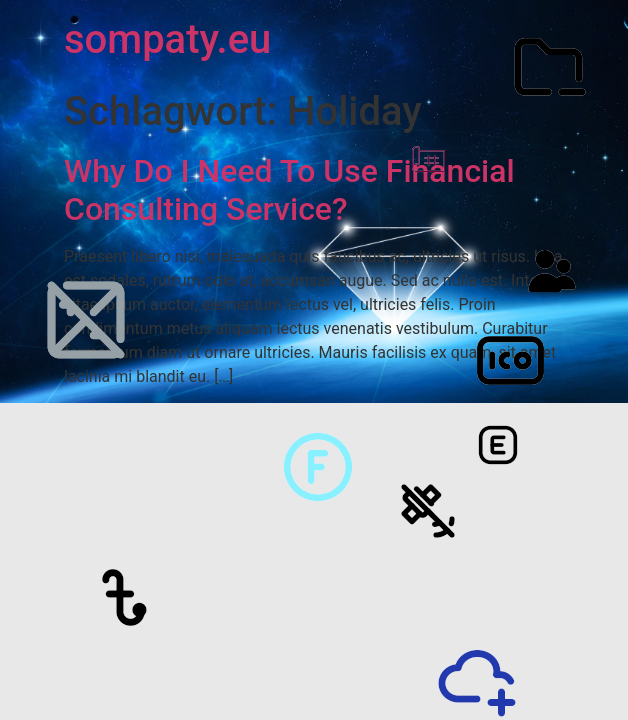  Describe the element at coordinates (123, 597) in the screenshot. I see `indicates bangladeshi taka currency` at that location.